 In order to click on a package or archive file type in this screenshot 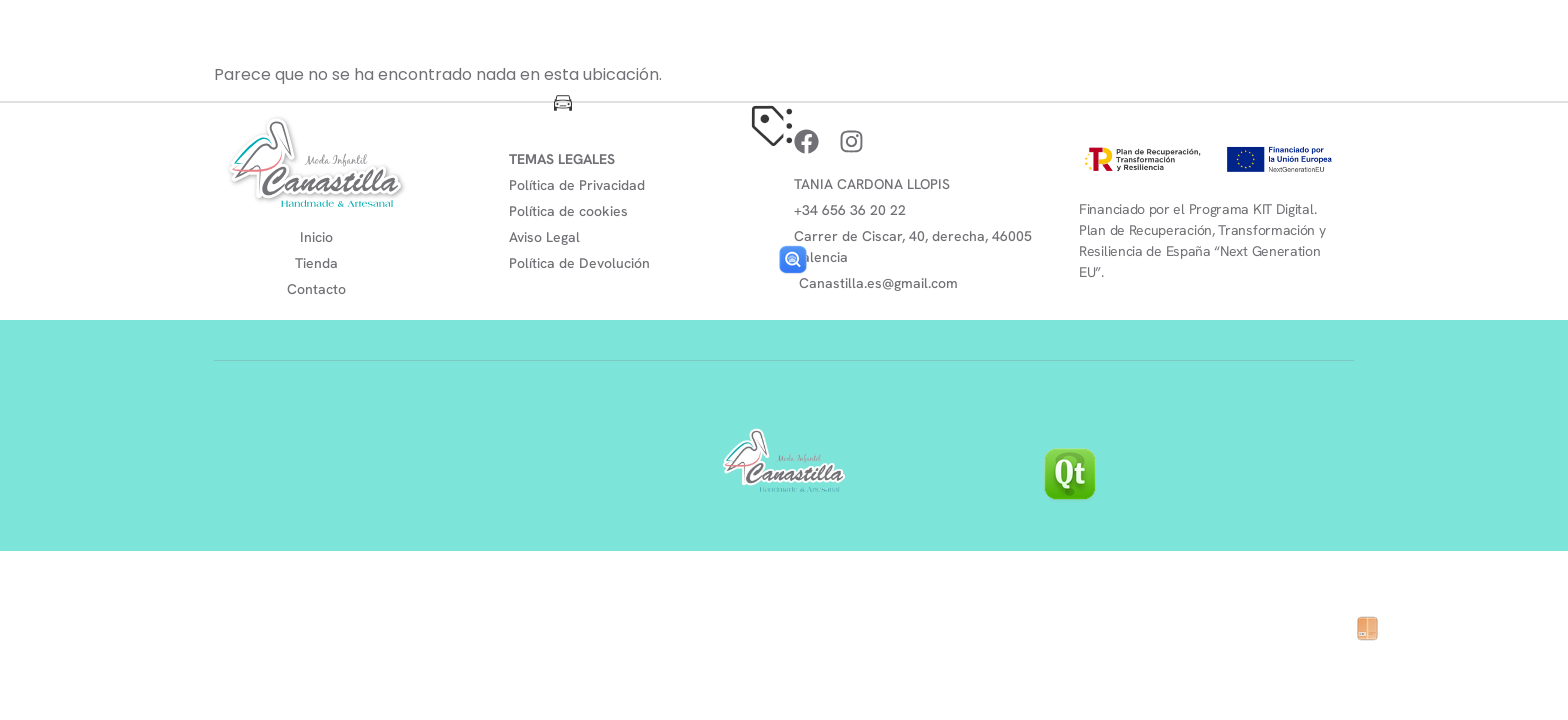, I will do `click(1367, 628)`.